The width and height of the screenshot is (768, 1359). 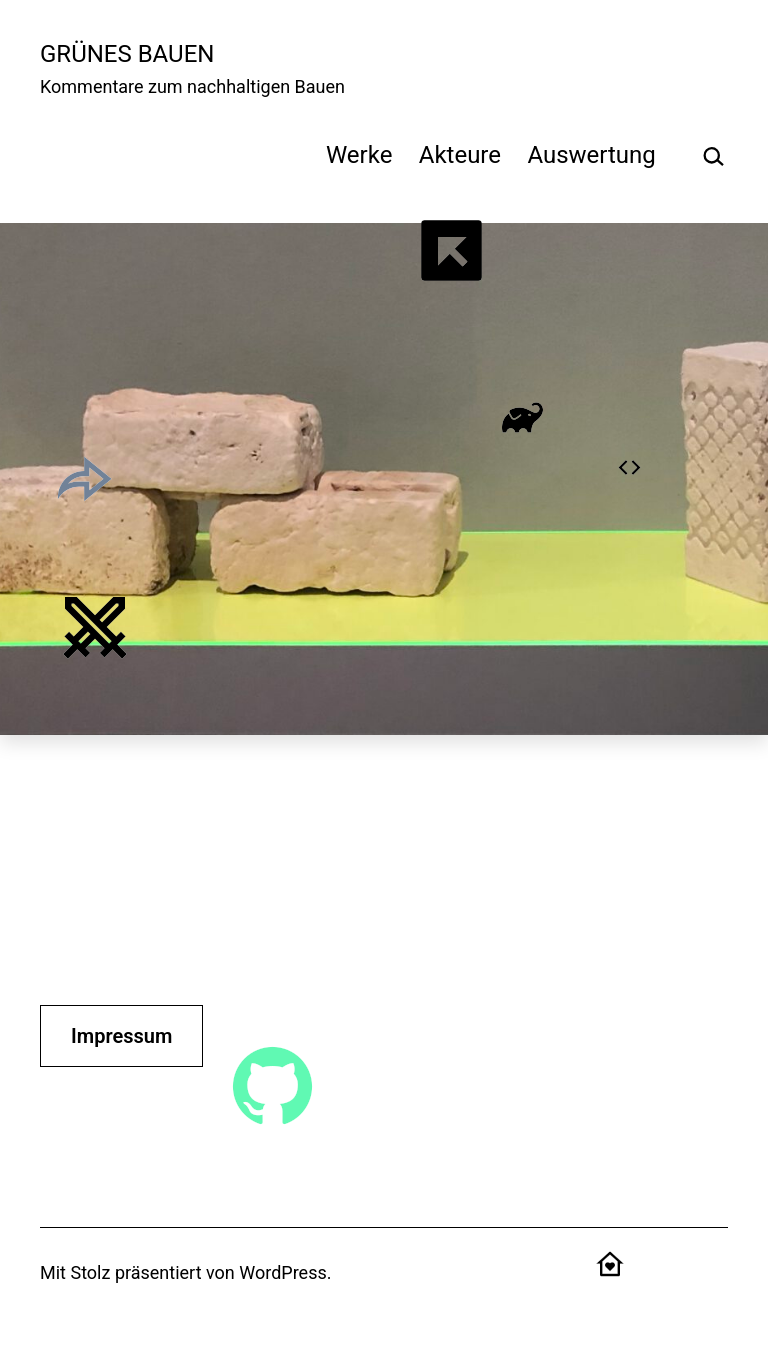 What do you see at coordinates (95, 627) in the screenshot?
I see `access combat or battle features` at bounding box center [95, 627].